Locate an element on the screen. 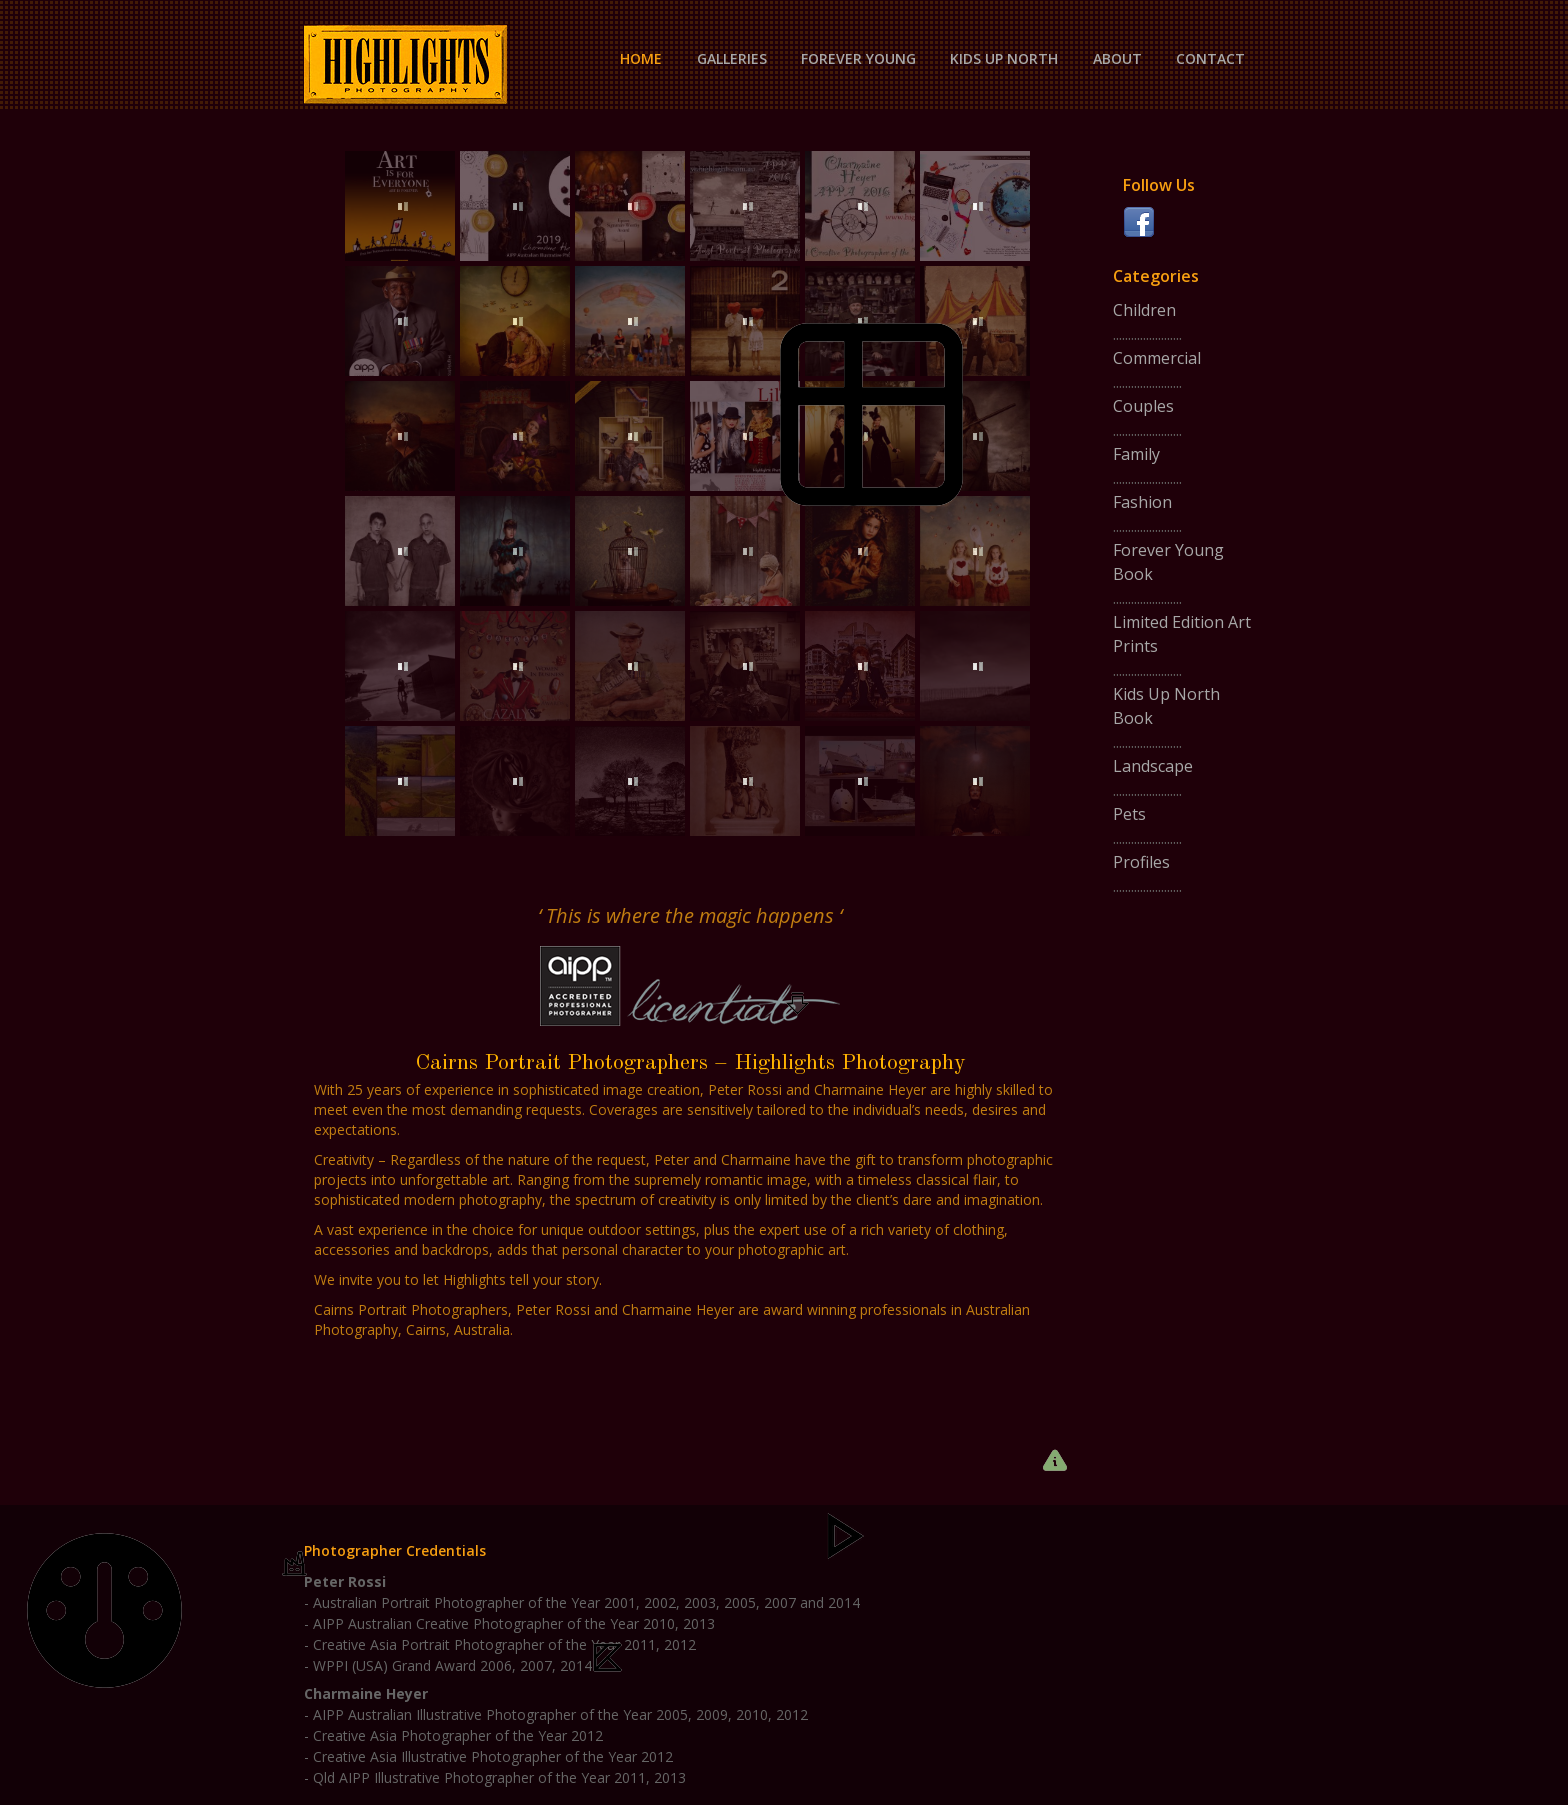 This screenshot has width=1568, height=1805. play media content is located at coordinates (841, 1536).